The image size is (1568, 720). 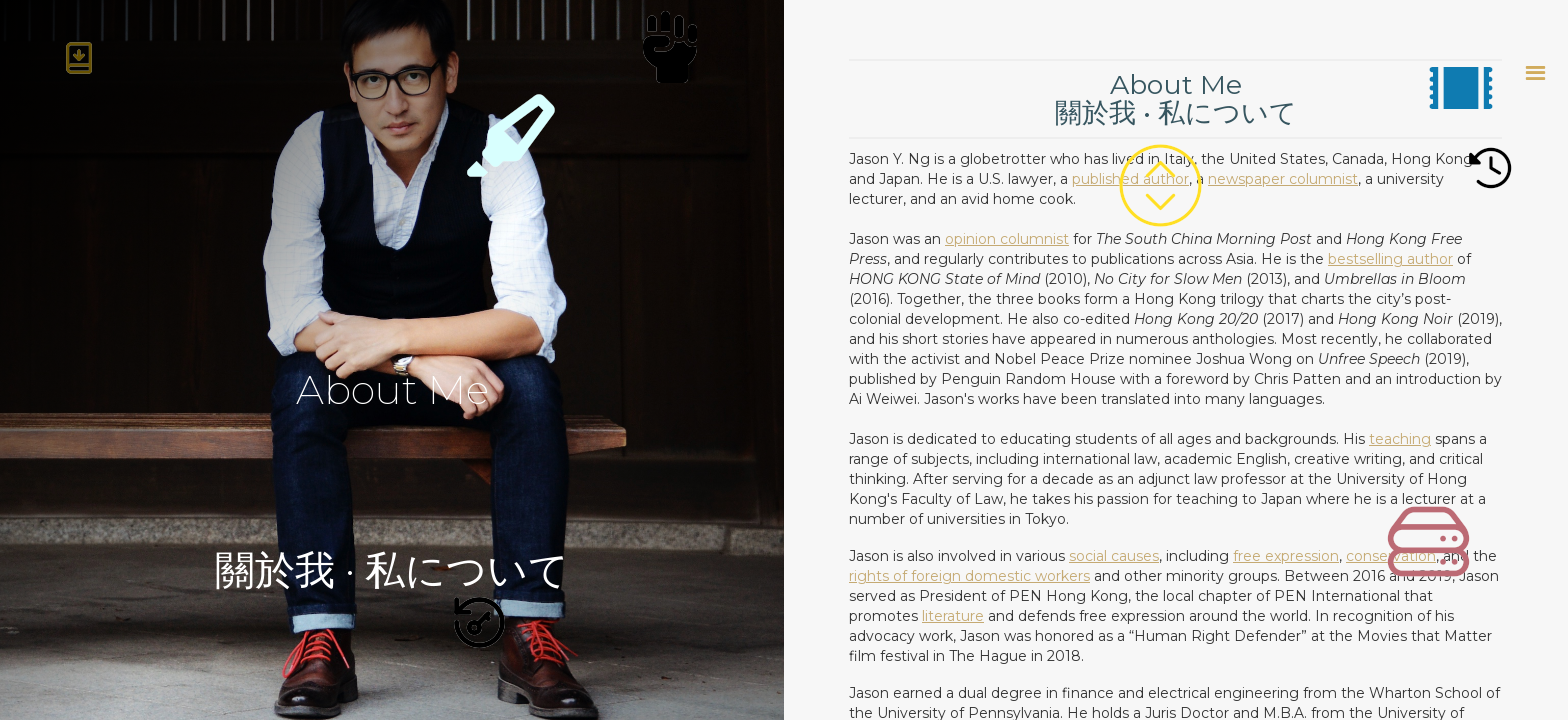 I want to click on view history or recent activity, so click(x=1491, y=168).